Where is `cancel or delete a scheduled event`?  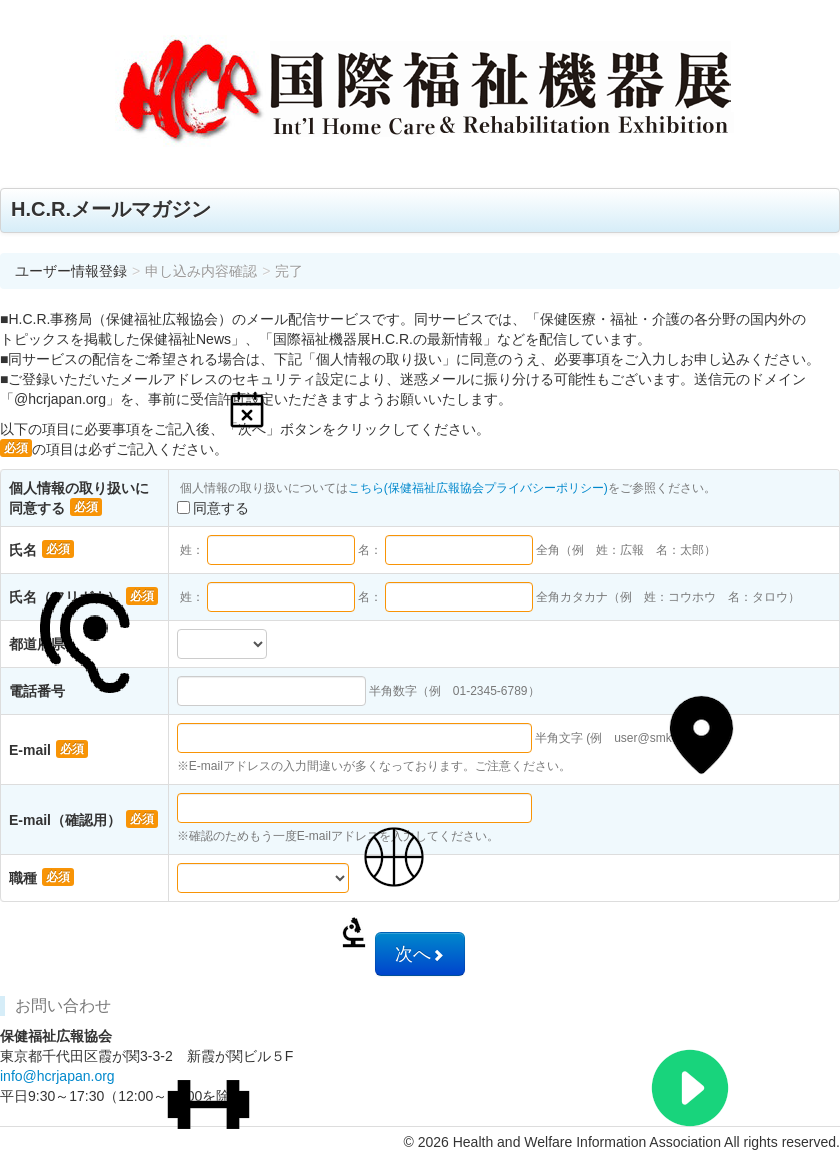
cancel or delete a scheduled event is located at coordinates (247, 411).